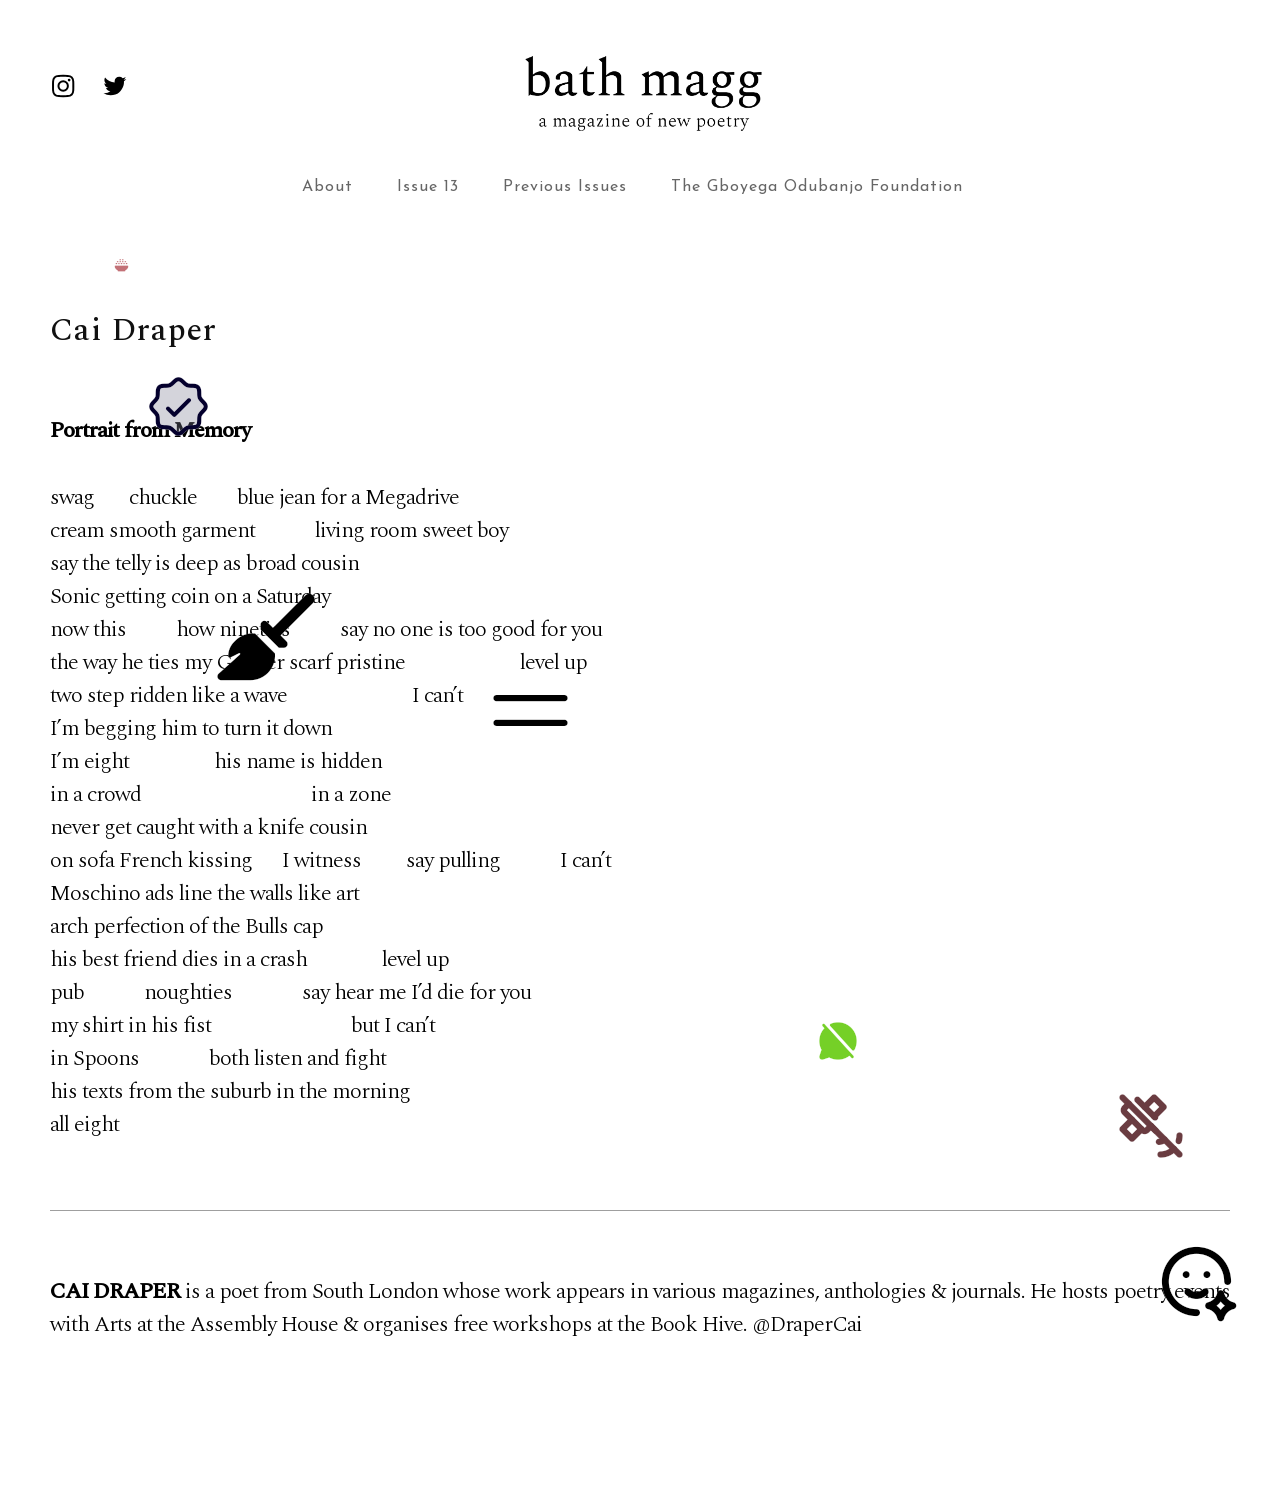 Image resolution: width=1280 pixels, height=1487 pixels. Describe the element at coordinates (121, 265) in the screenshot. I see `view rice or grain-based meal options` at that location.